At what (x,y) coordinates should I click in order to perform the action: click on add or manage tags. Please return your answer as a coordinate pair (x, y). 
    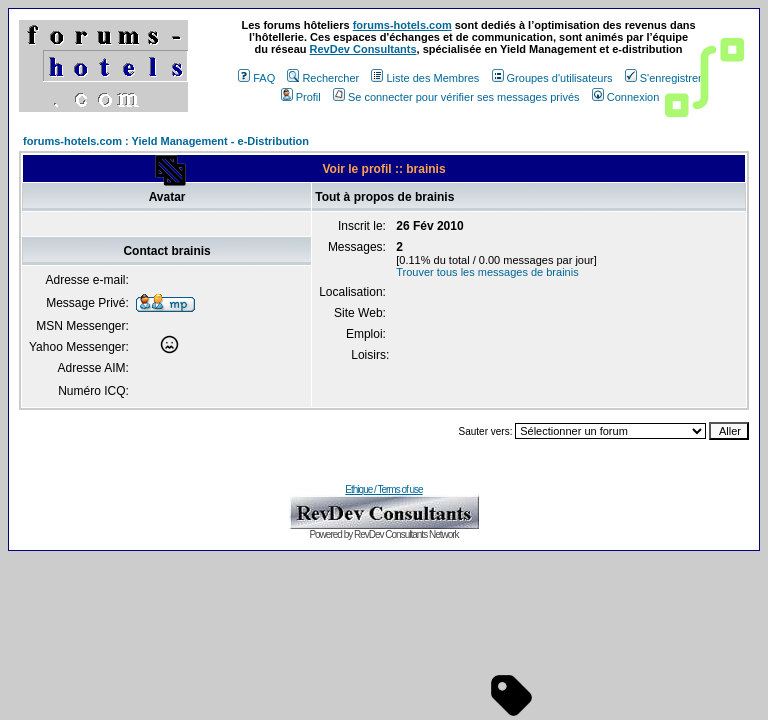
    Looking at the image, I should click on (511, 695).